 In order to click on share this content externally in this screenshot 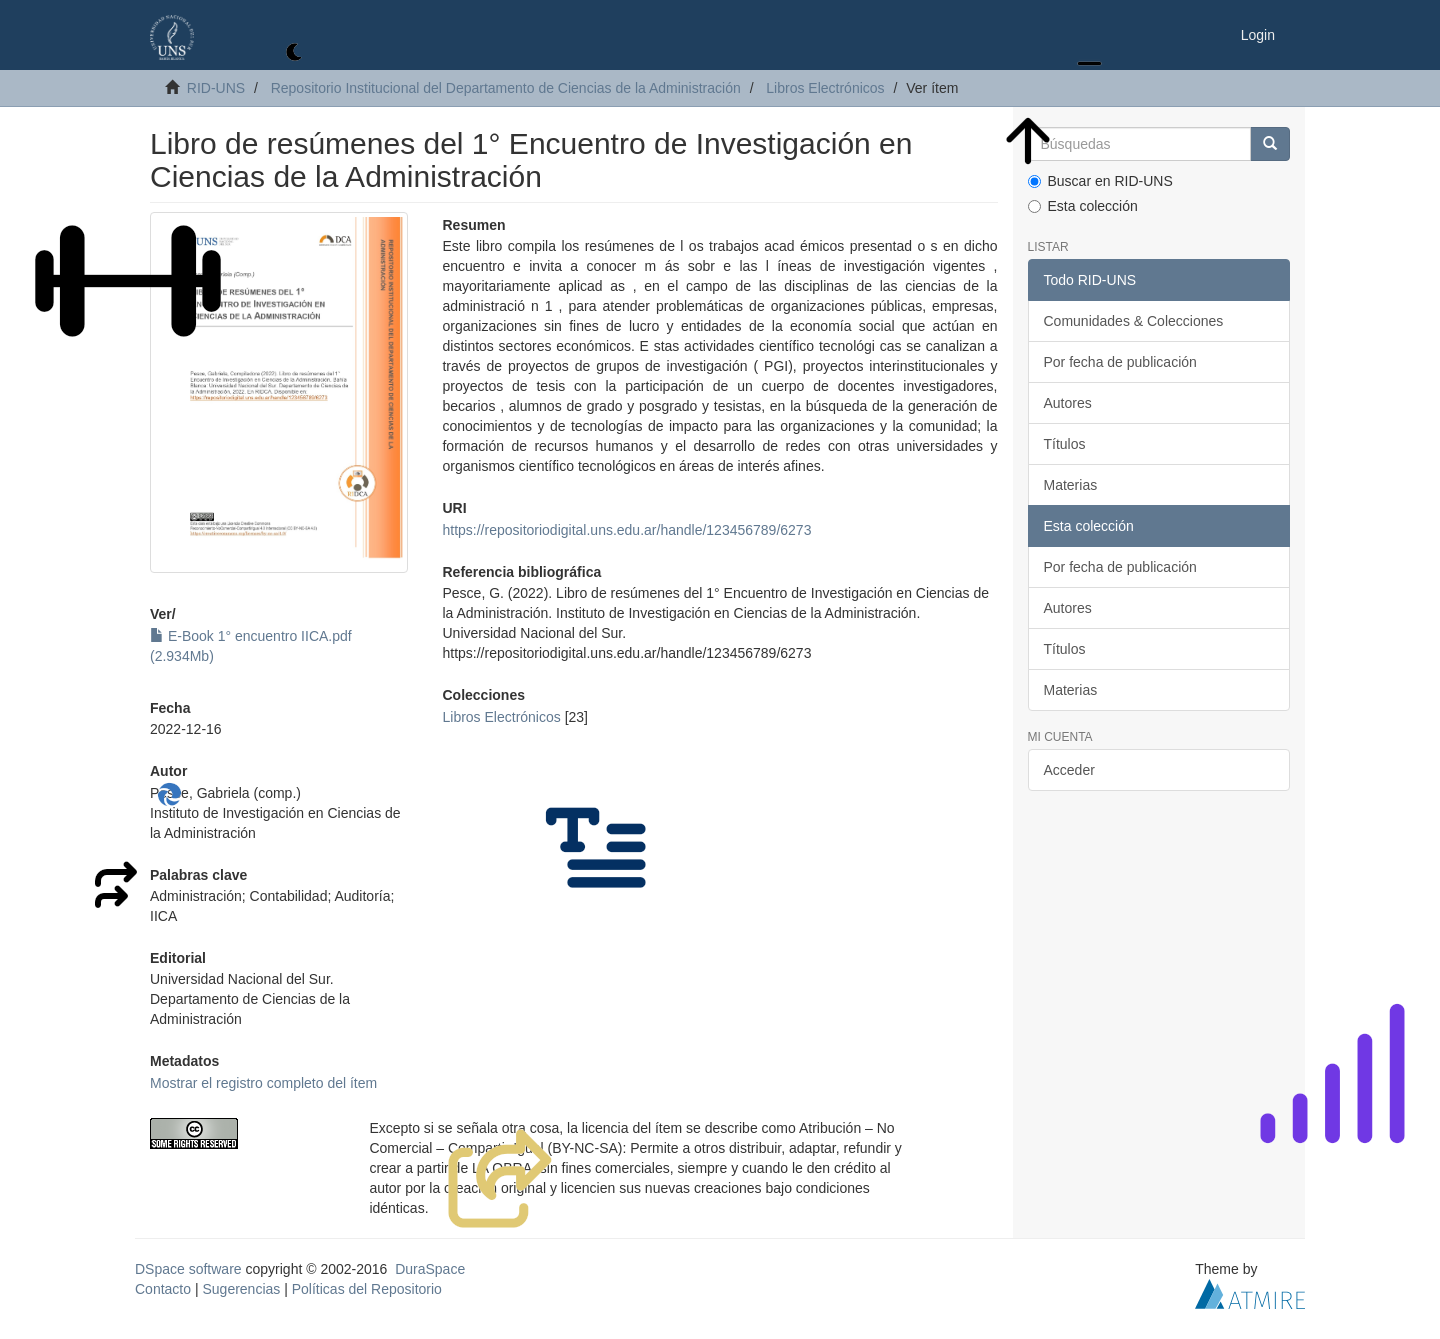, I will do `click(497, 1178)`.